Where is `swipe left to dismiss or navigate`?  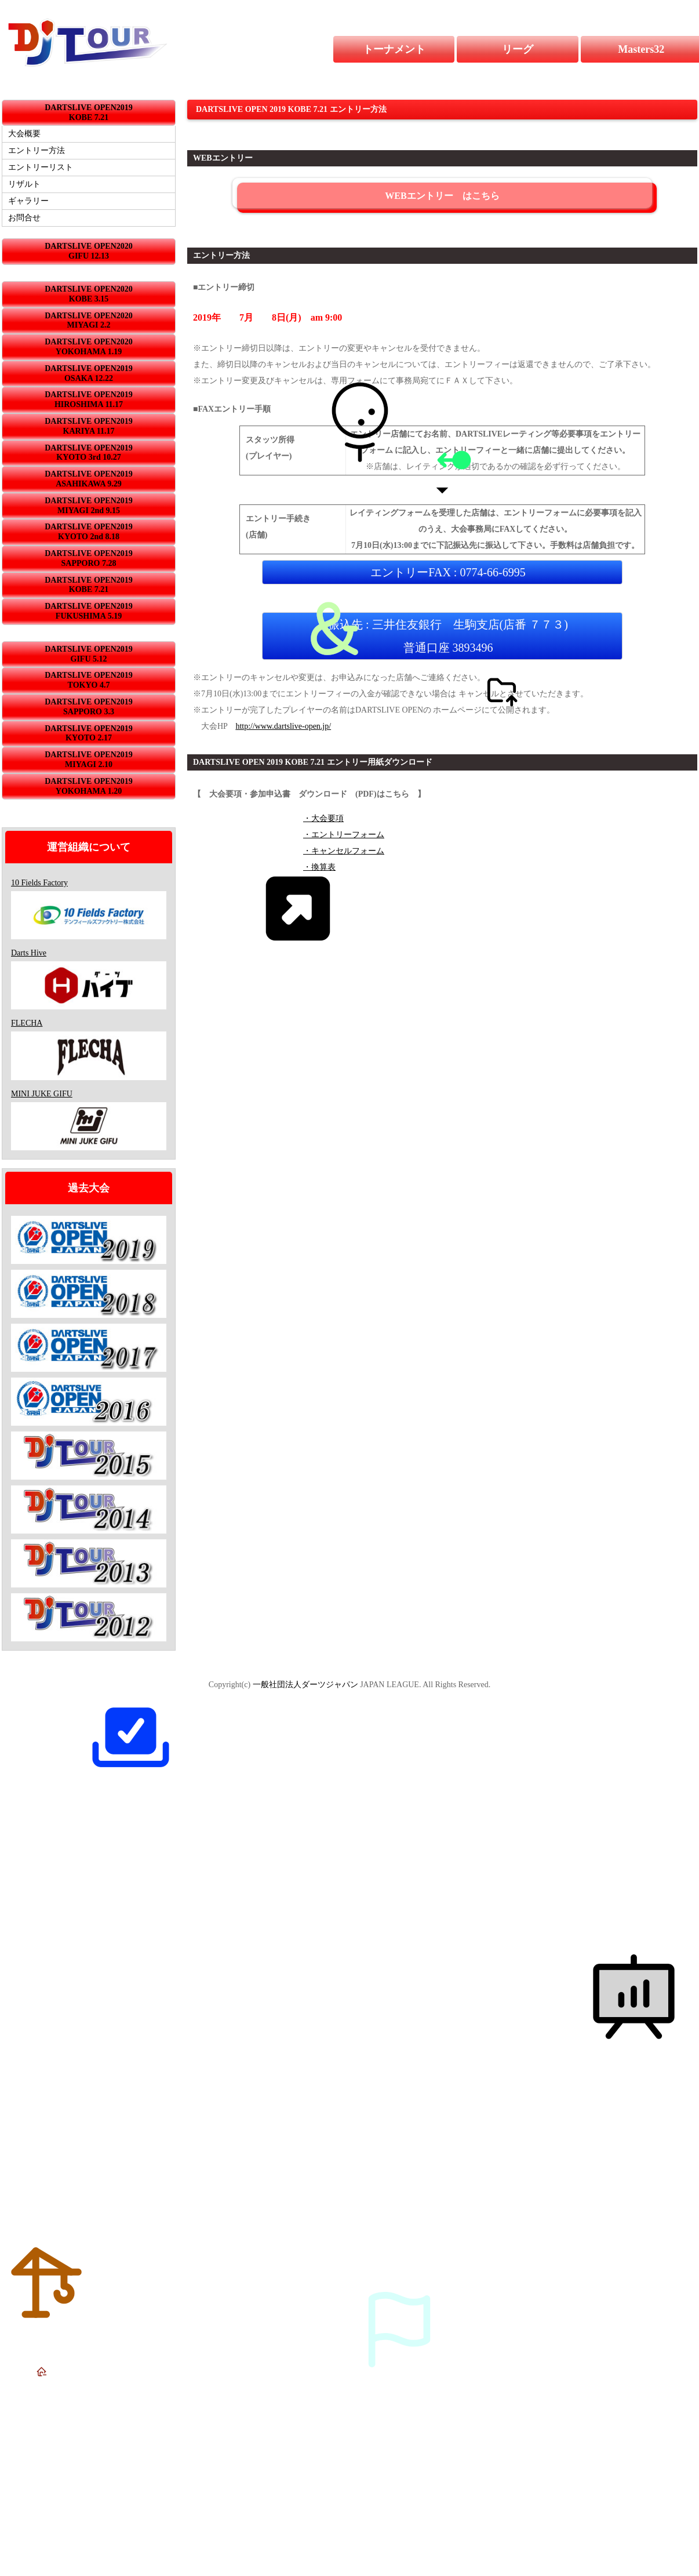 swipe left to dismiss or navigate is located at coordinates (454, 460).